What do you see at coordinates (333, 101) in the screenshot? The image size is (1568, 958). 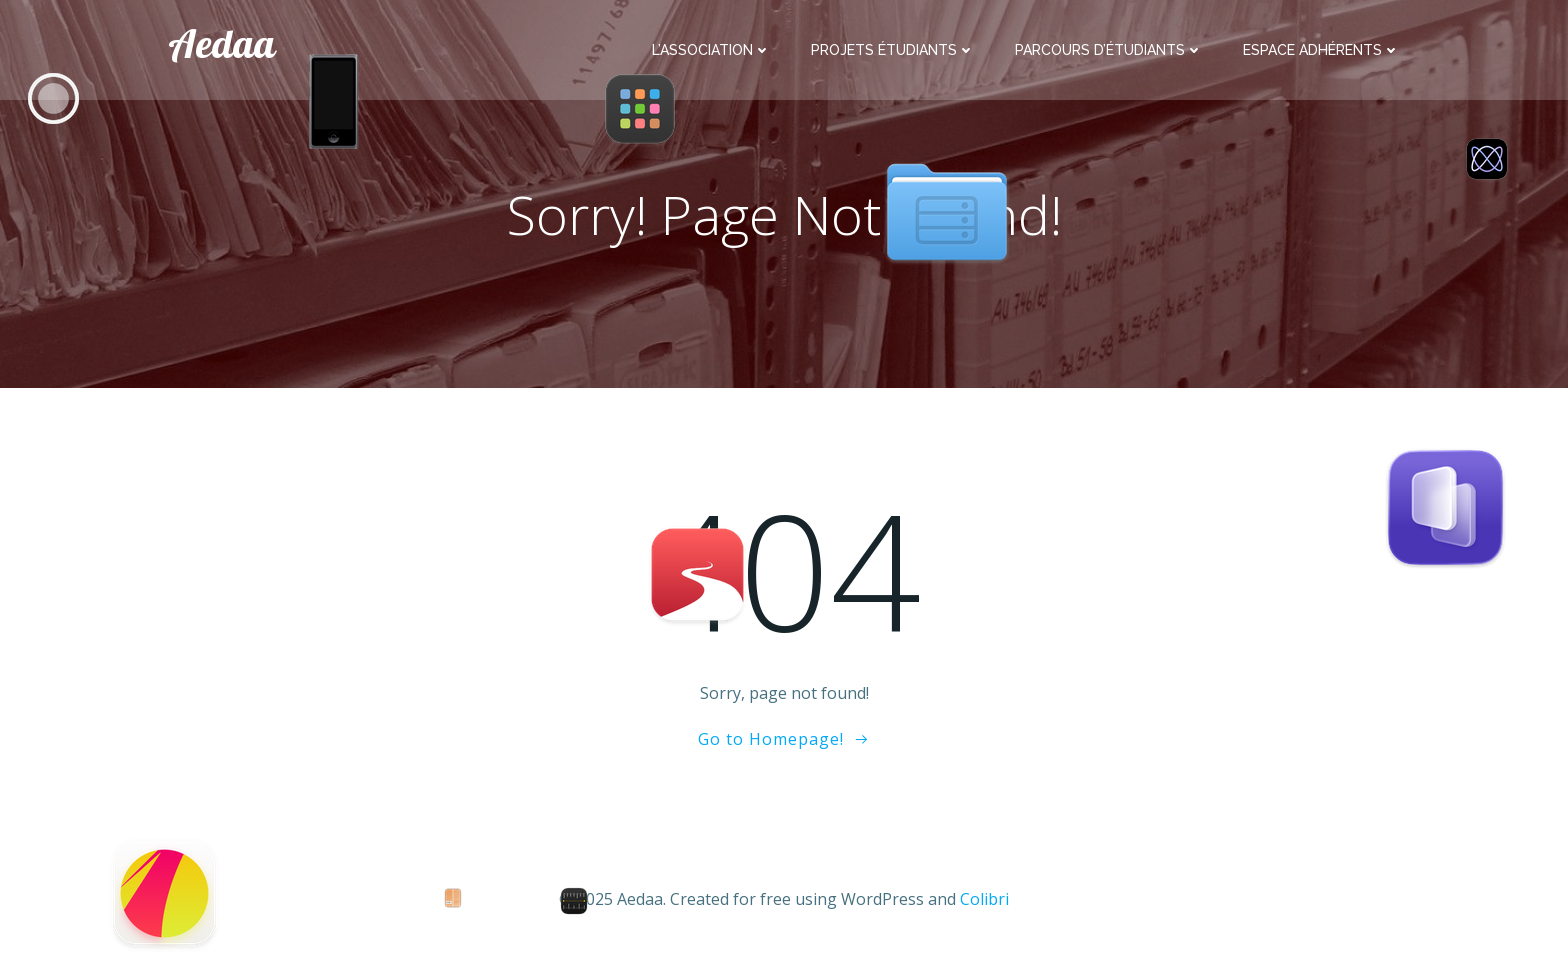 I see `iPod nano device in space gray` at bounding box center [333, 101].